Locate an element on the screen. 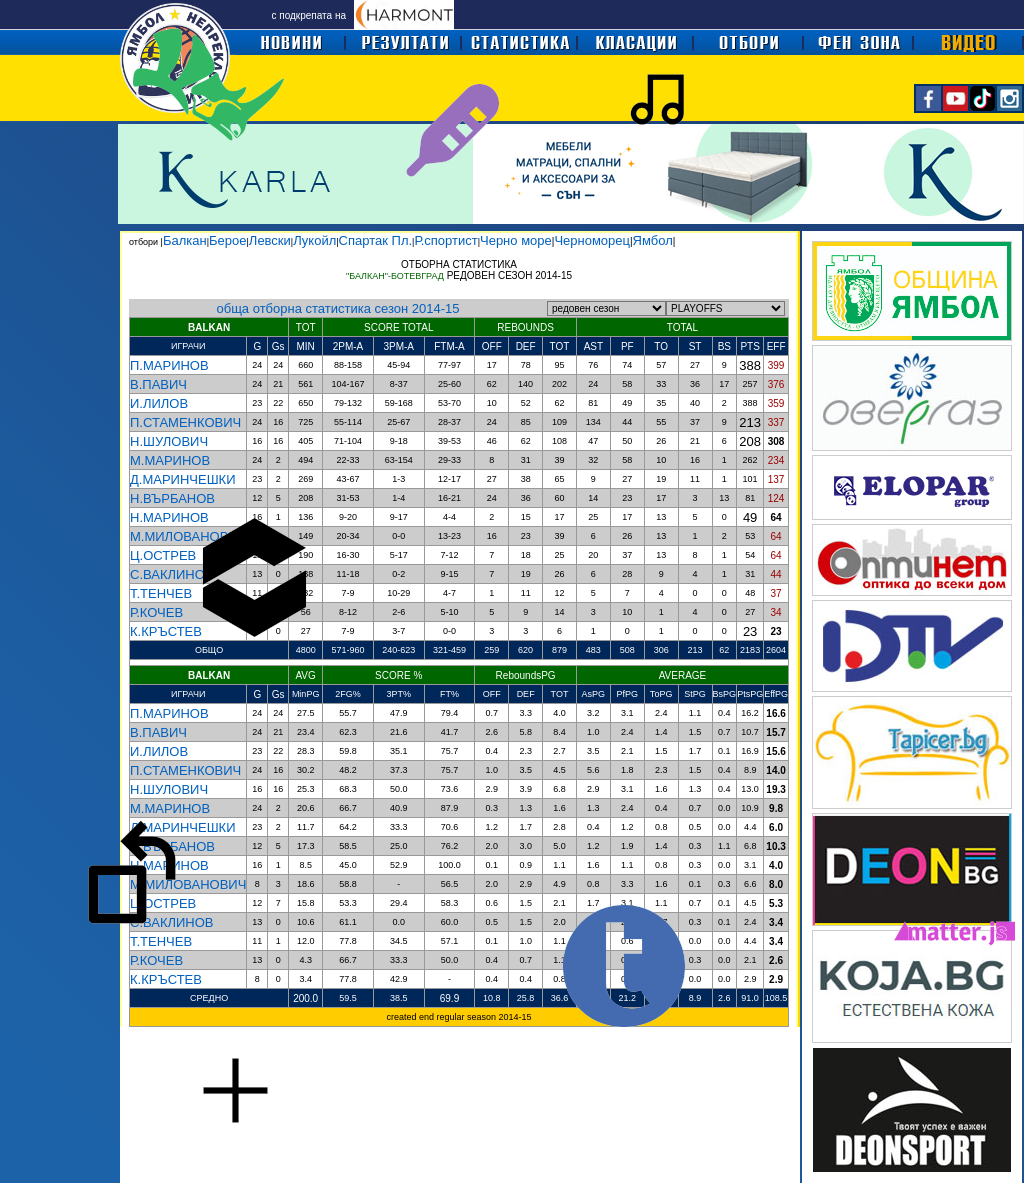 The width and height of the screenshot is (1024, 1183). matter.js physics engine library logo is located at coordinates (954, 933).